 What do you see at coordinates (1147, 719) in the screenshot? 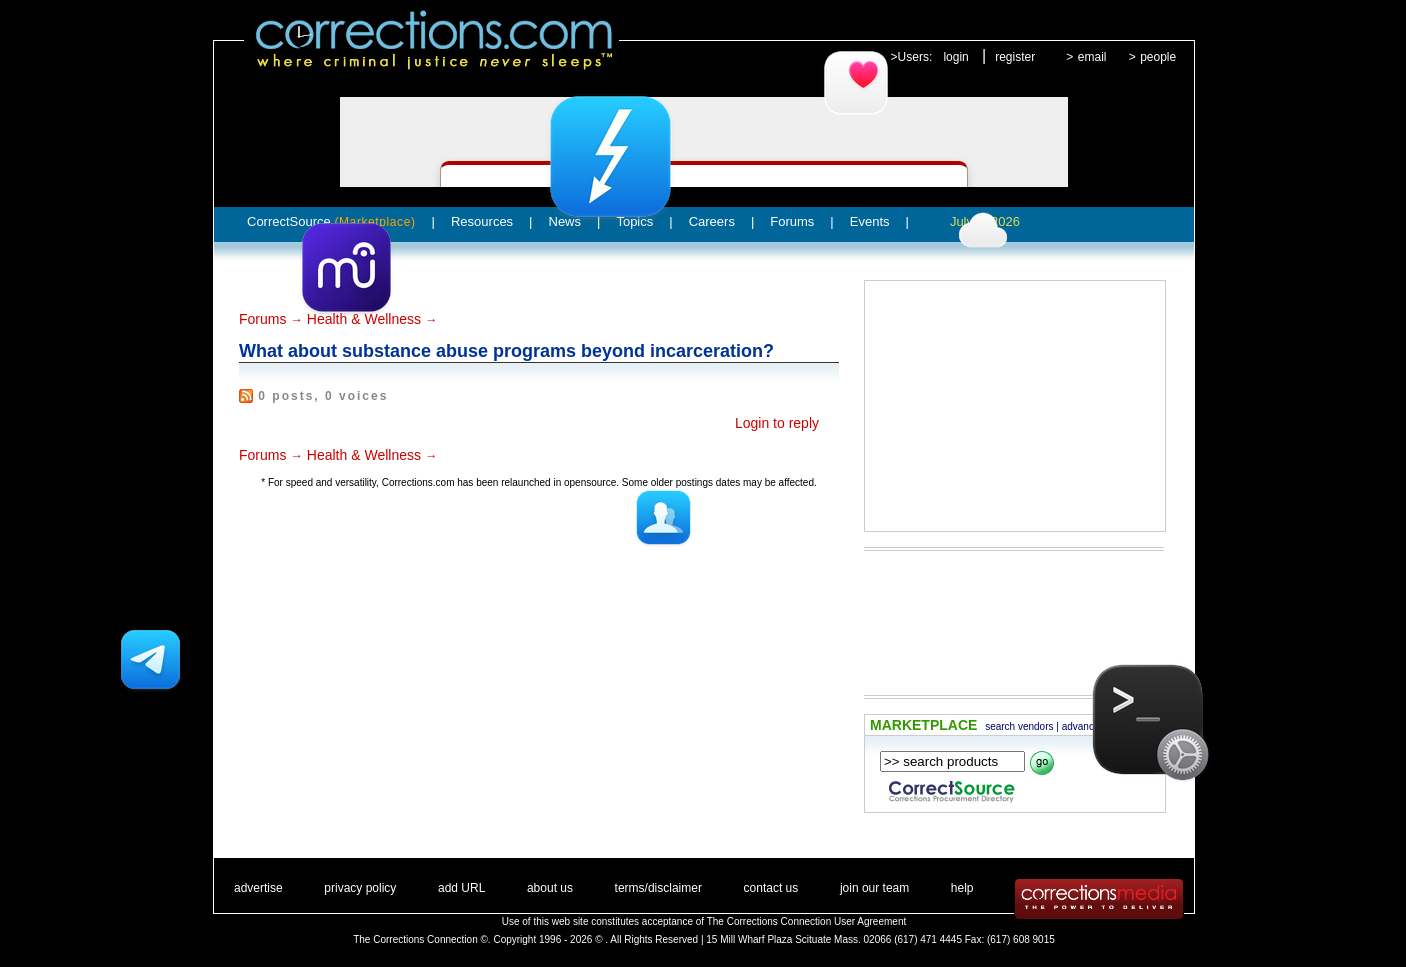
I see `open terminal preferences or settings` at bounding box center [1147, 719].